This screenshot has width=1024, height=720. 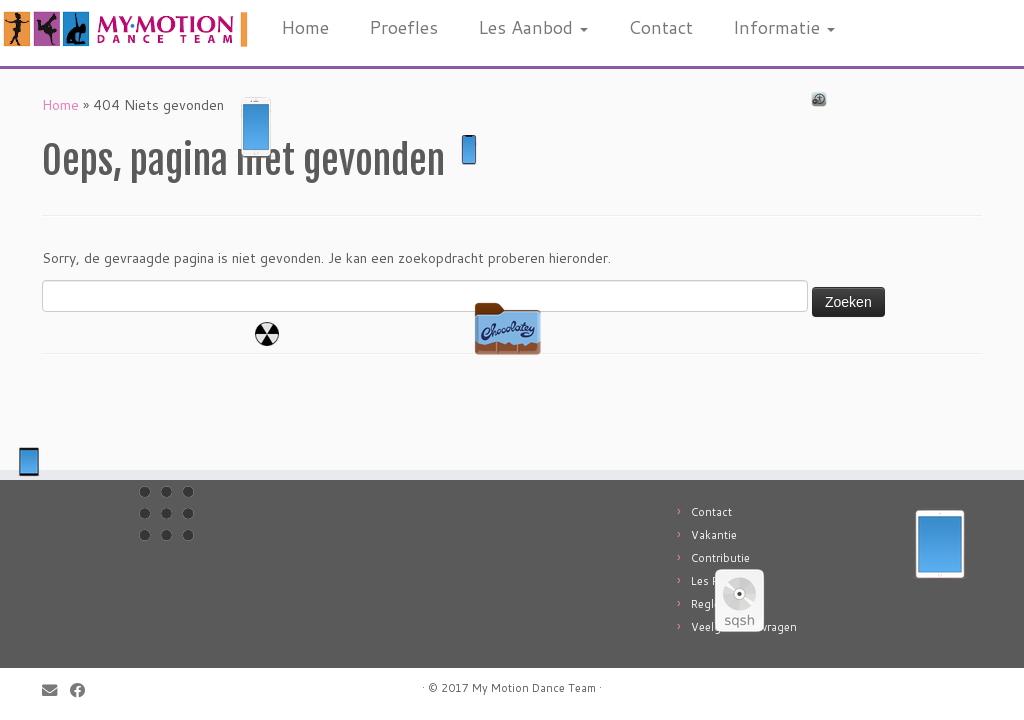 What do you see at coordinates (940, 544) in the screenshot?
I see `iPad device with cellular connectivity` at bounding box center [940, 544].